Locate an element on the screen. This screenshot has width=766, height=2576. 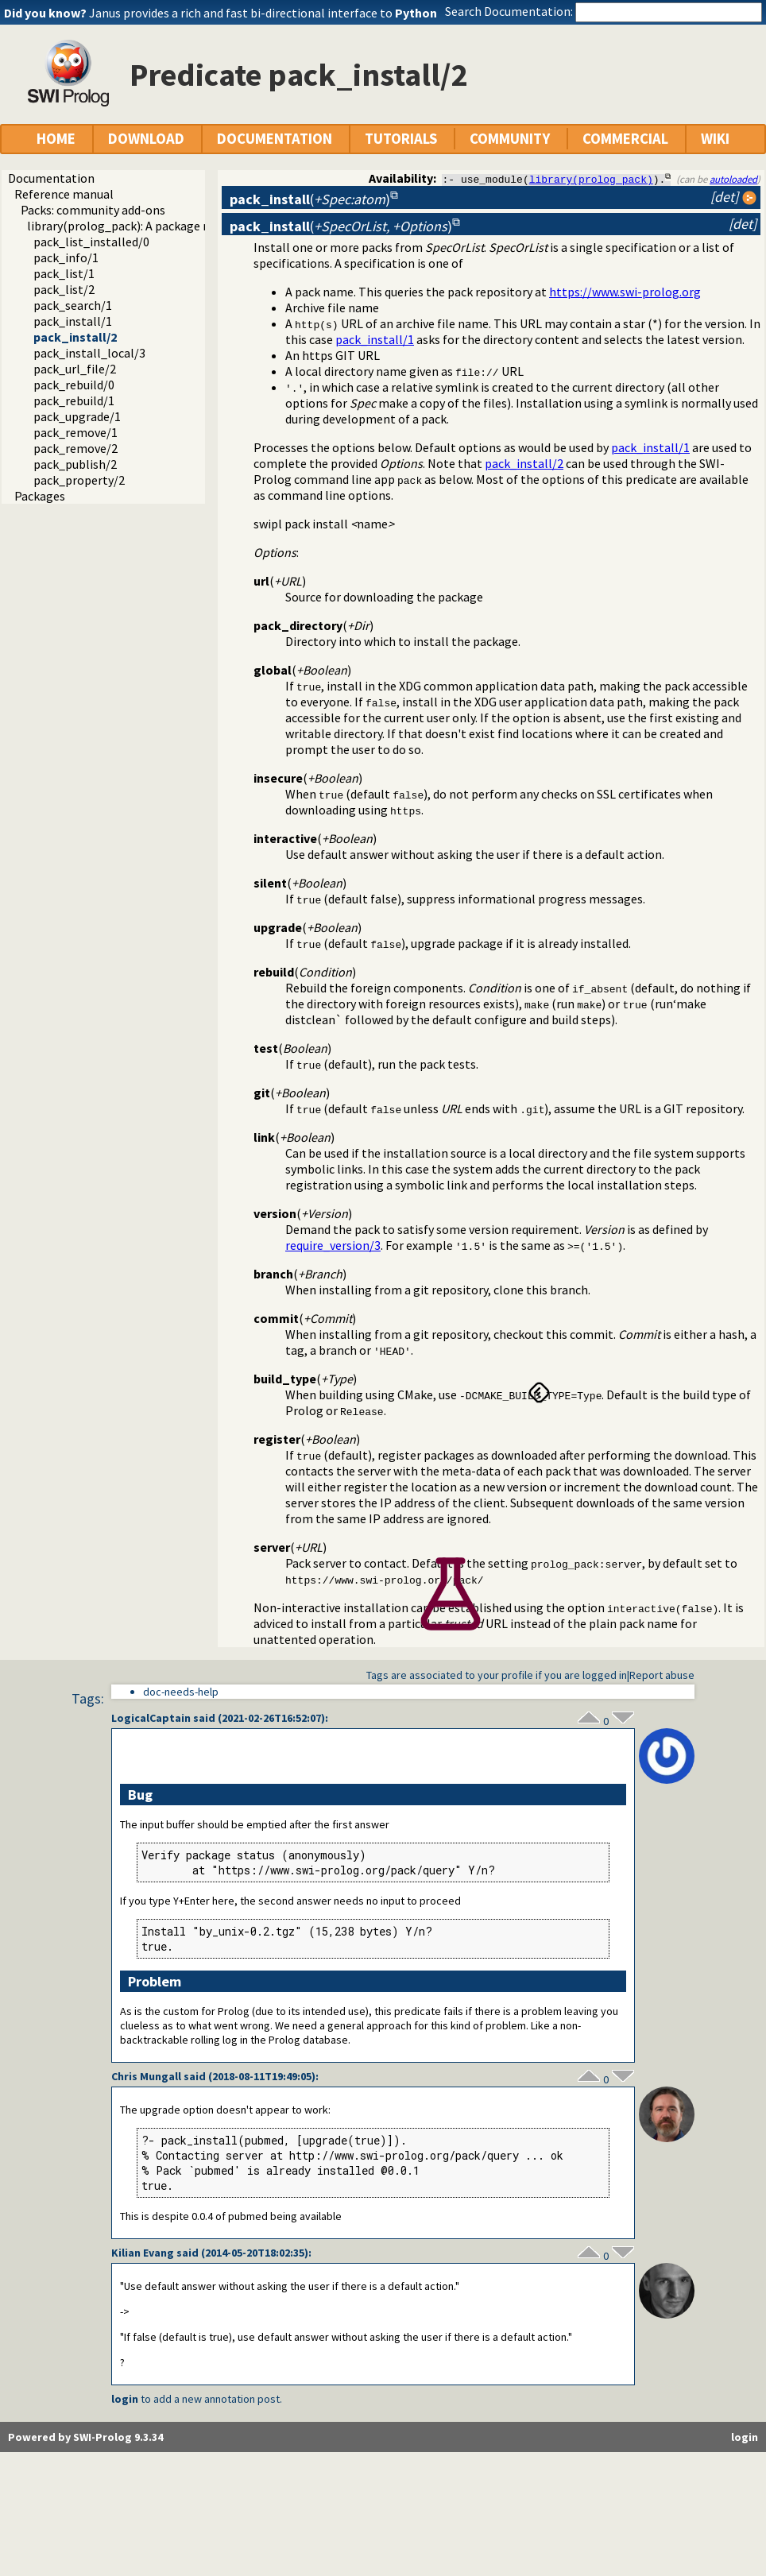
open feedly app is located at coordinates (539, 1392).